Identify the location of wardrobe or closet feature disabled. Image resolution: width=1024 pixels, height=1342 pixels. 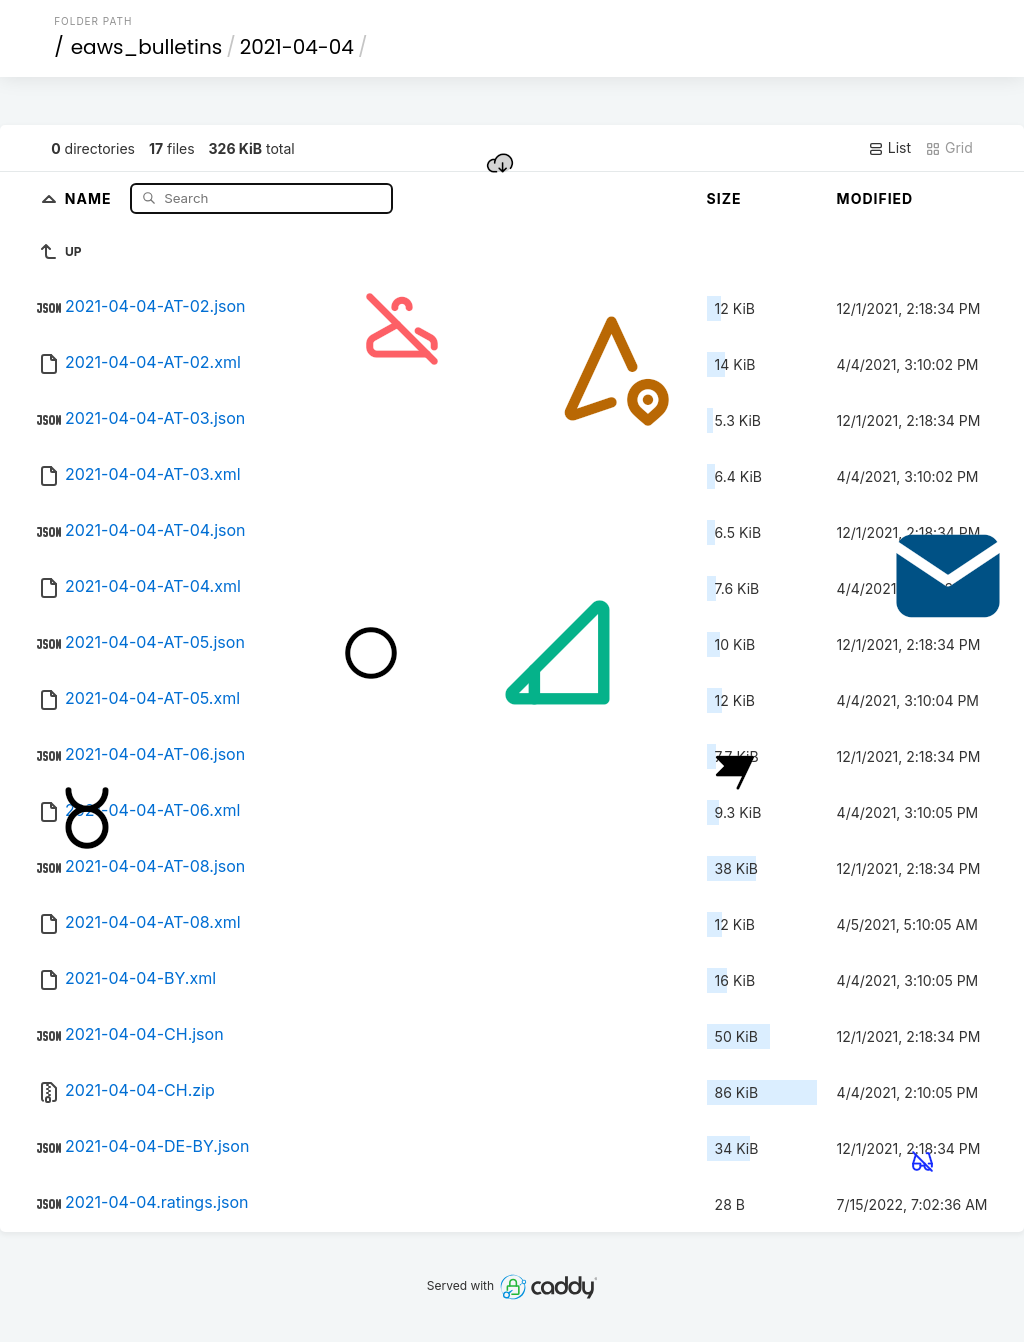
(402, 329).